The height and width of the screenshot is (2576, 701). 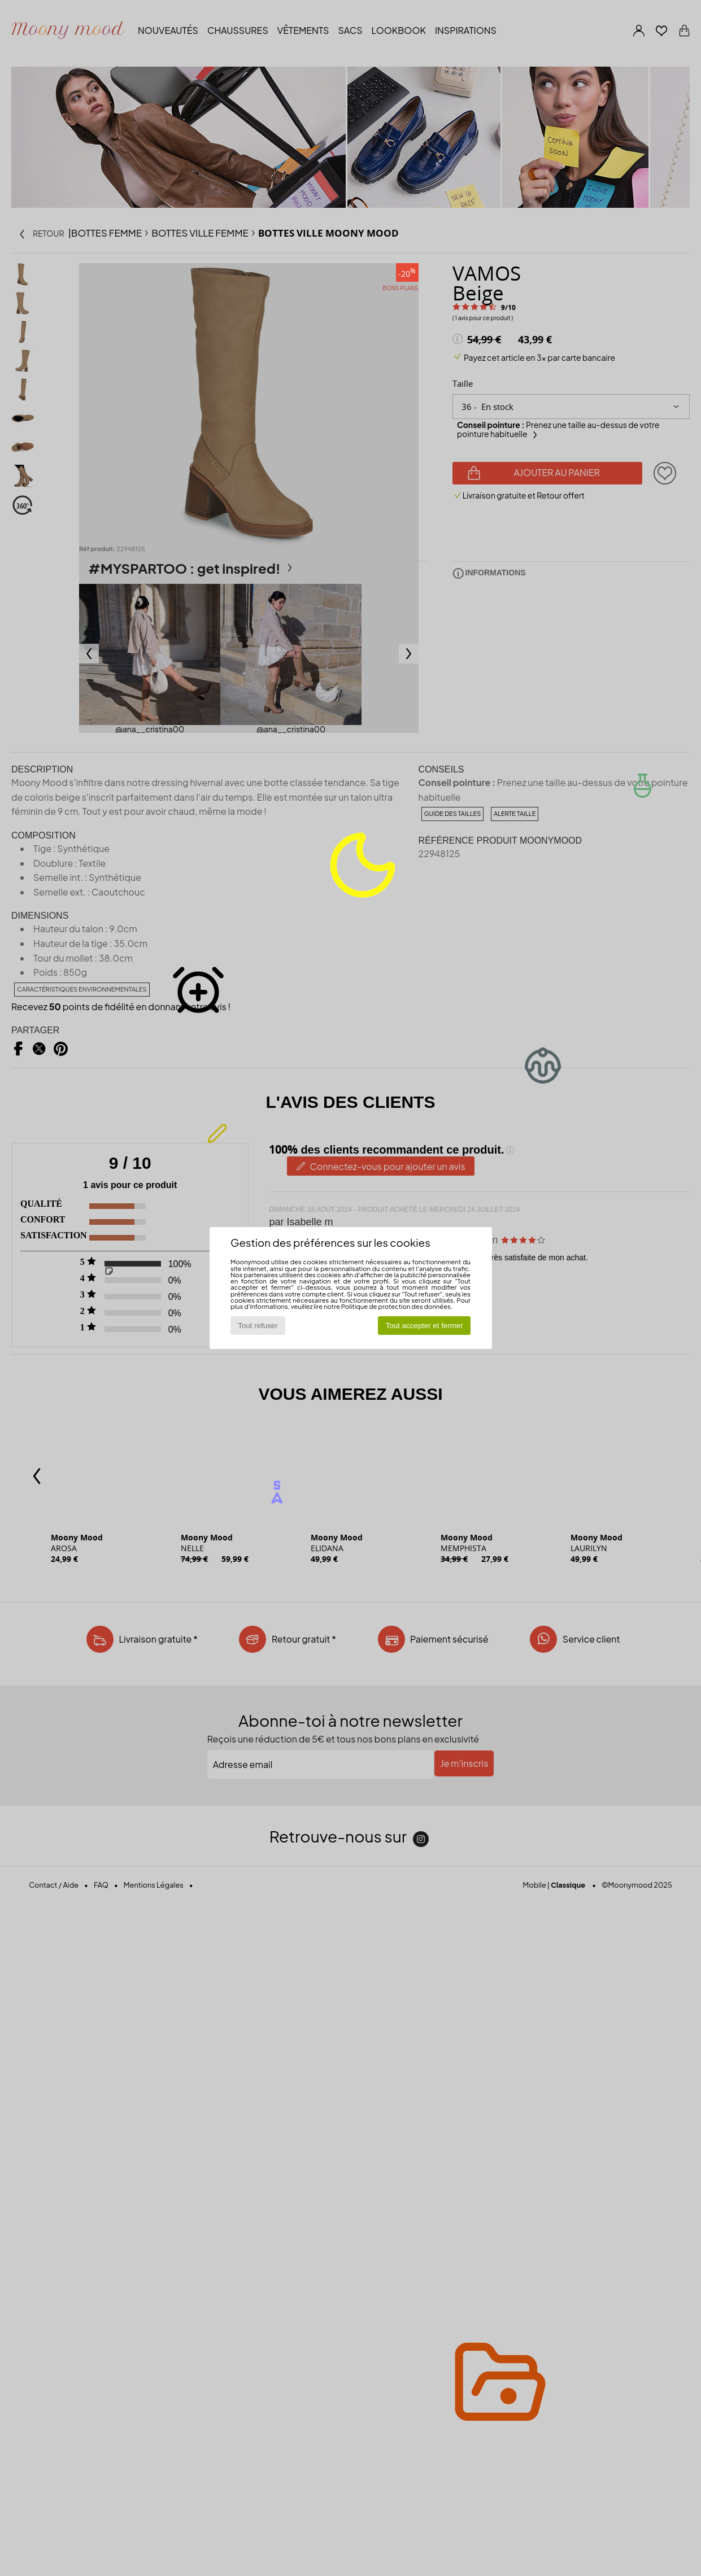 I want to click on add a new alarm, so click(x=198, y=990).